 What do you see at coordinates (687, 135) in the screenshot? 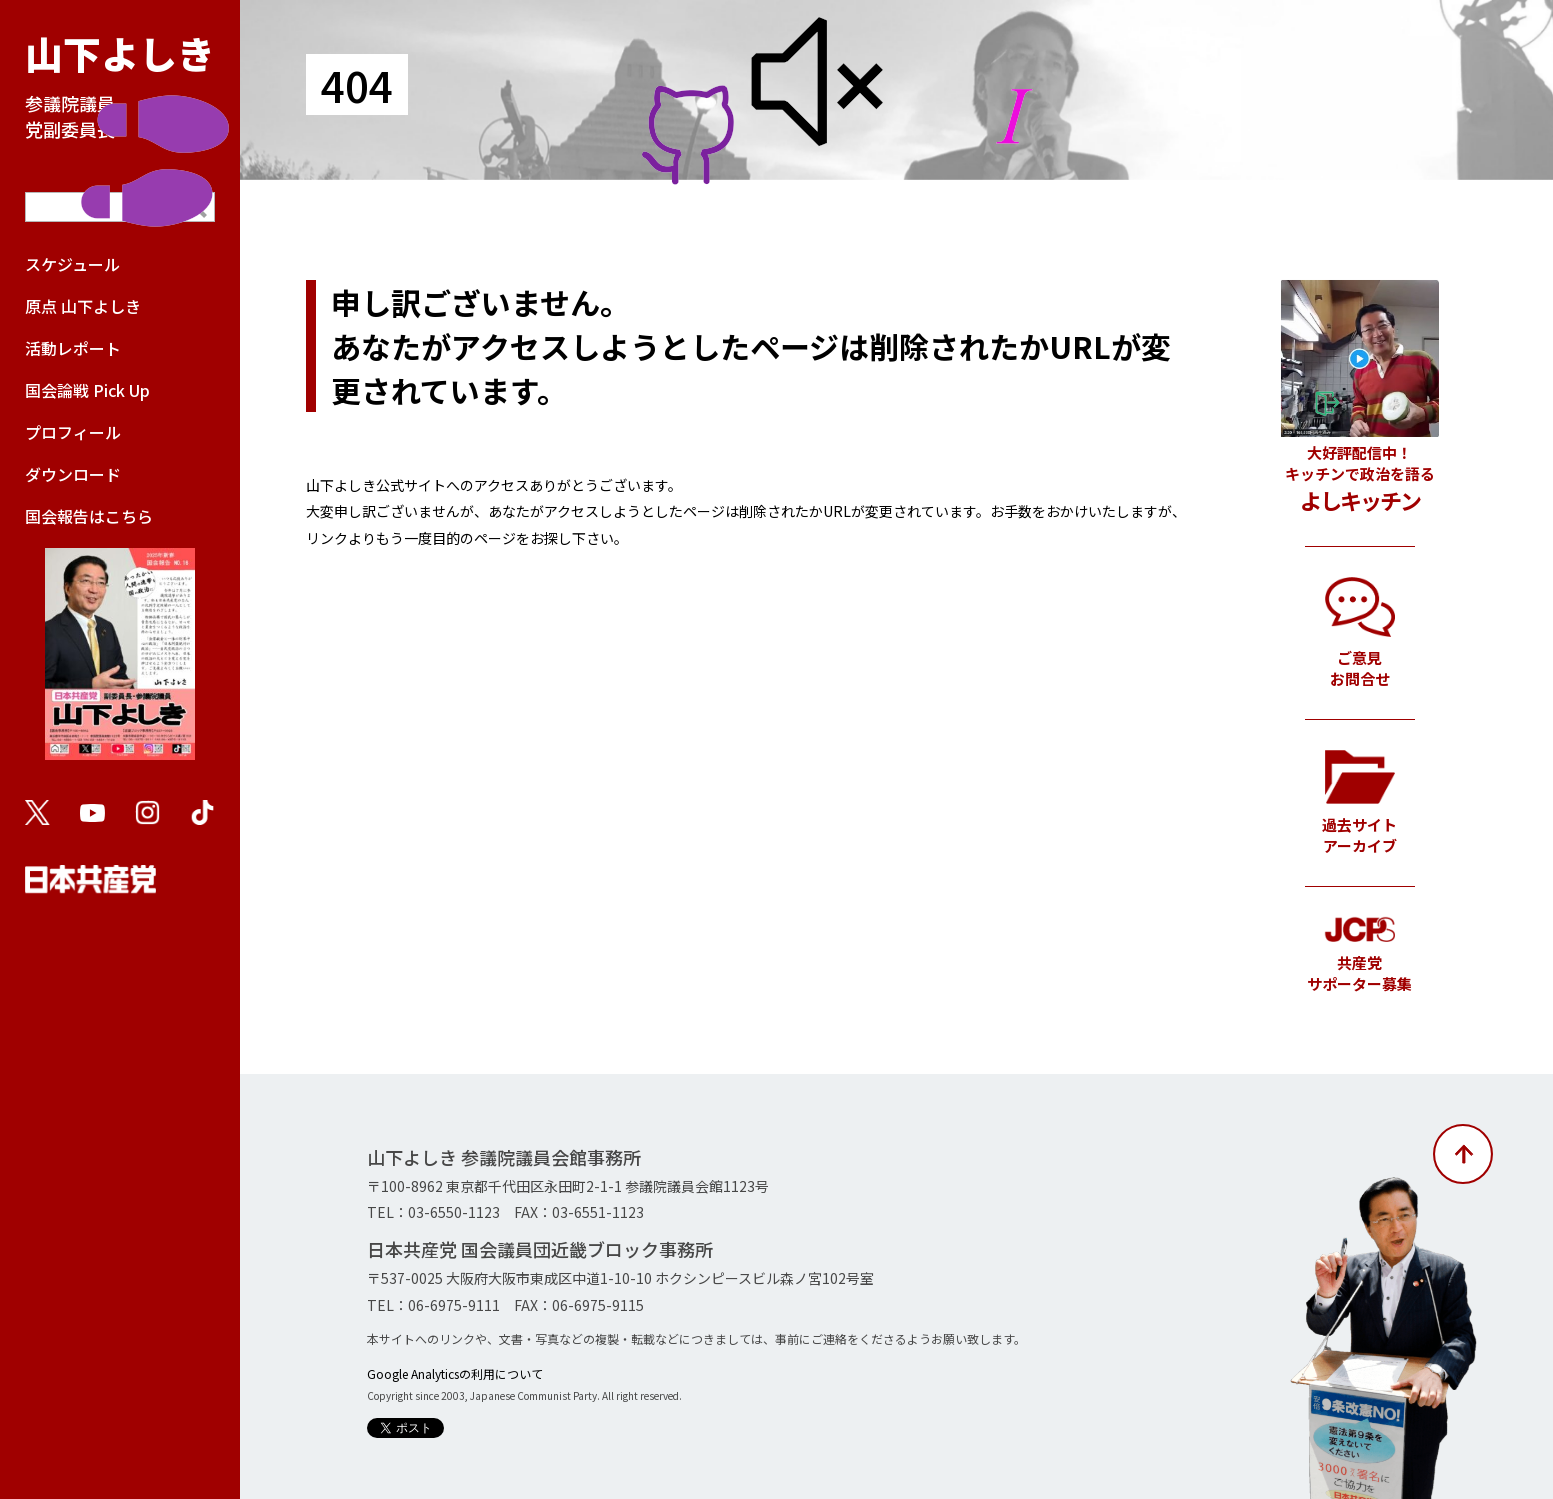
I see `open github repository` at bounding box center [687, 135].